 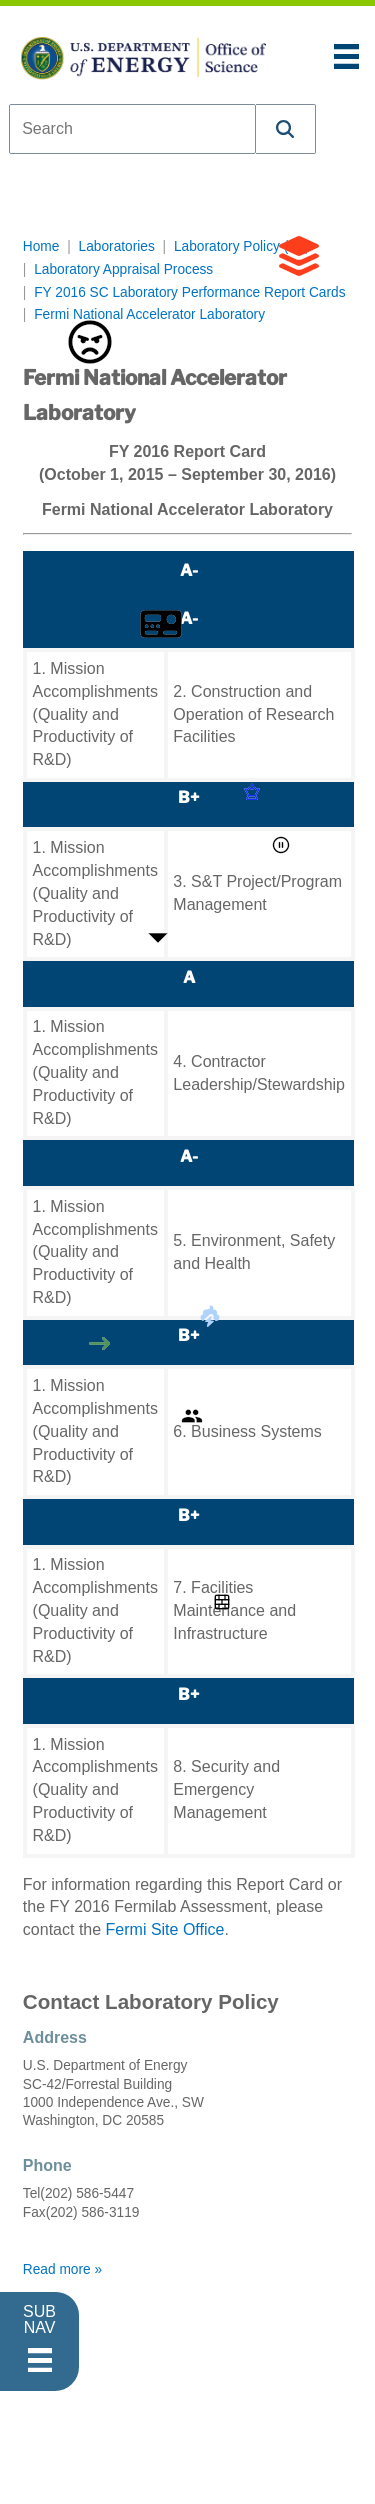 What do you see at coordinates (222, 1602) in the screenshot?
I see `indicates a firewall or security barrier` at bounding box center [222, 1602].